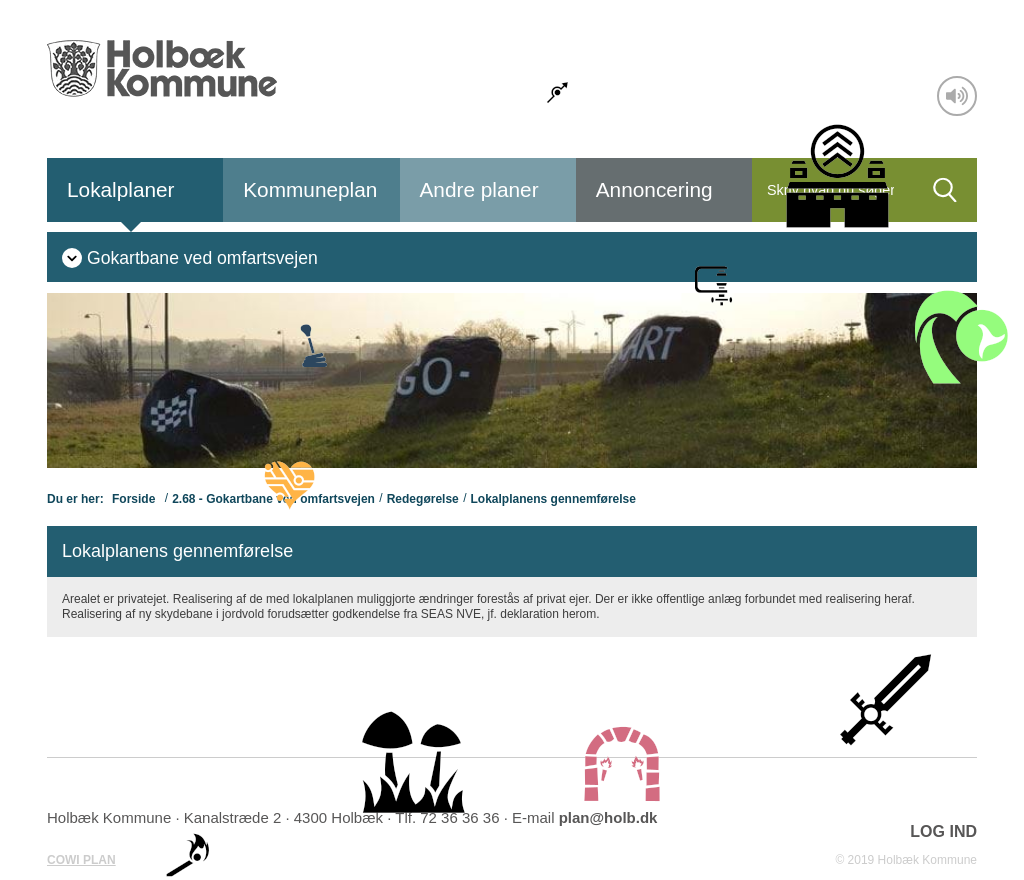 Image resolution: width=1024 pixels, height=880 pixels. Describe the element at coordinates (837, 176) in the screenshot. I see `represents a military or defensive structure in a game` at that location.